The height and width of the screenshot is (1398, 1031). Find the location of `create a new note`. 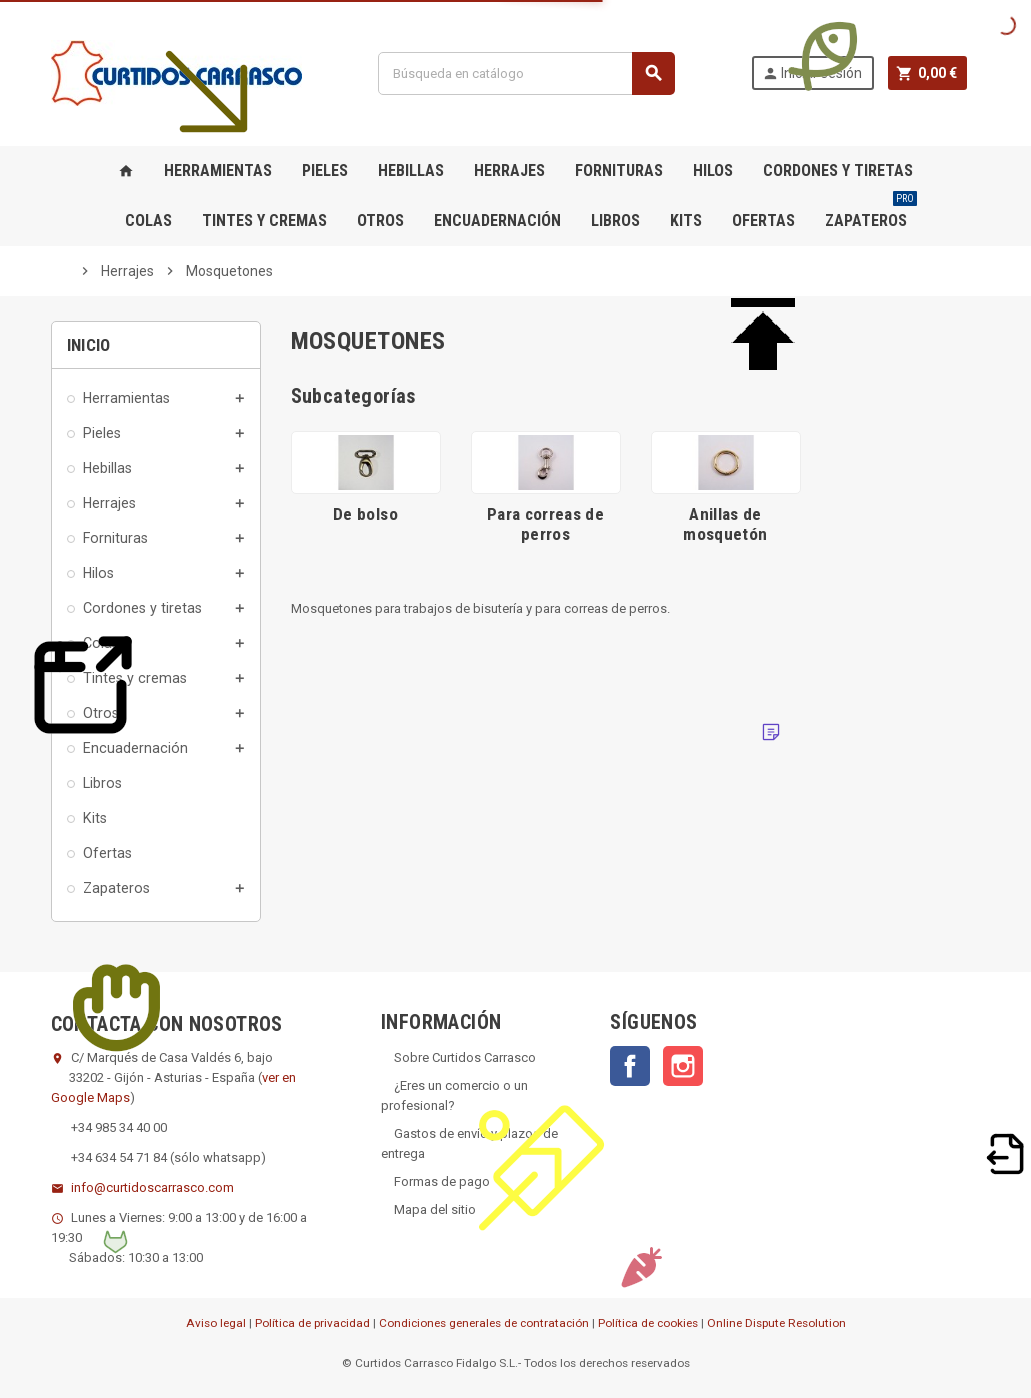

create a new note is located at coordinates (771, 732).